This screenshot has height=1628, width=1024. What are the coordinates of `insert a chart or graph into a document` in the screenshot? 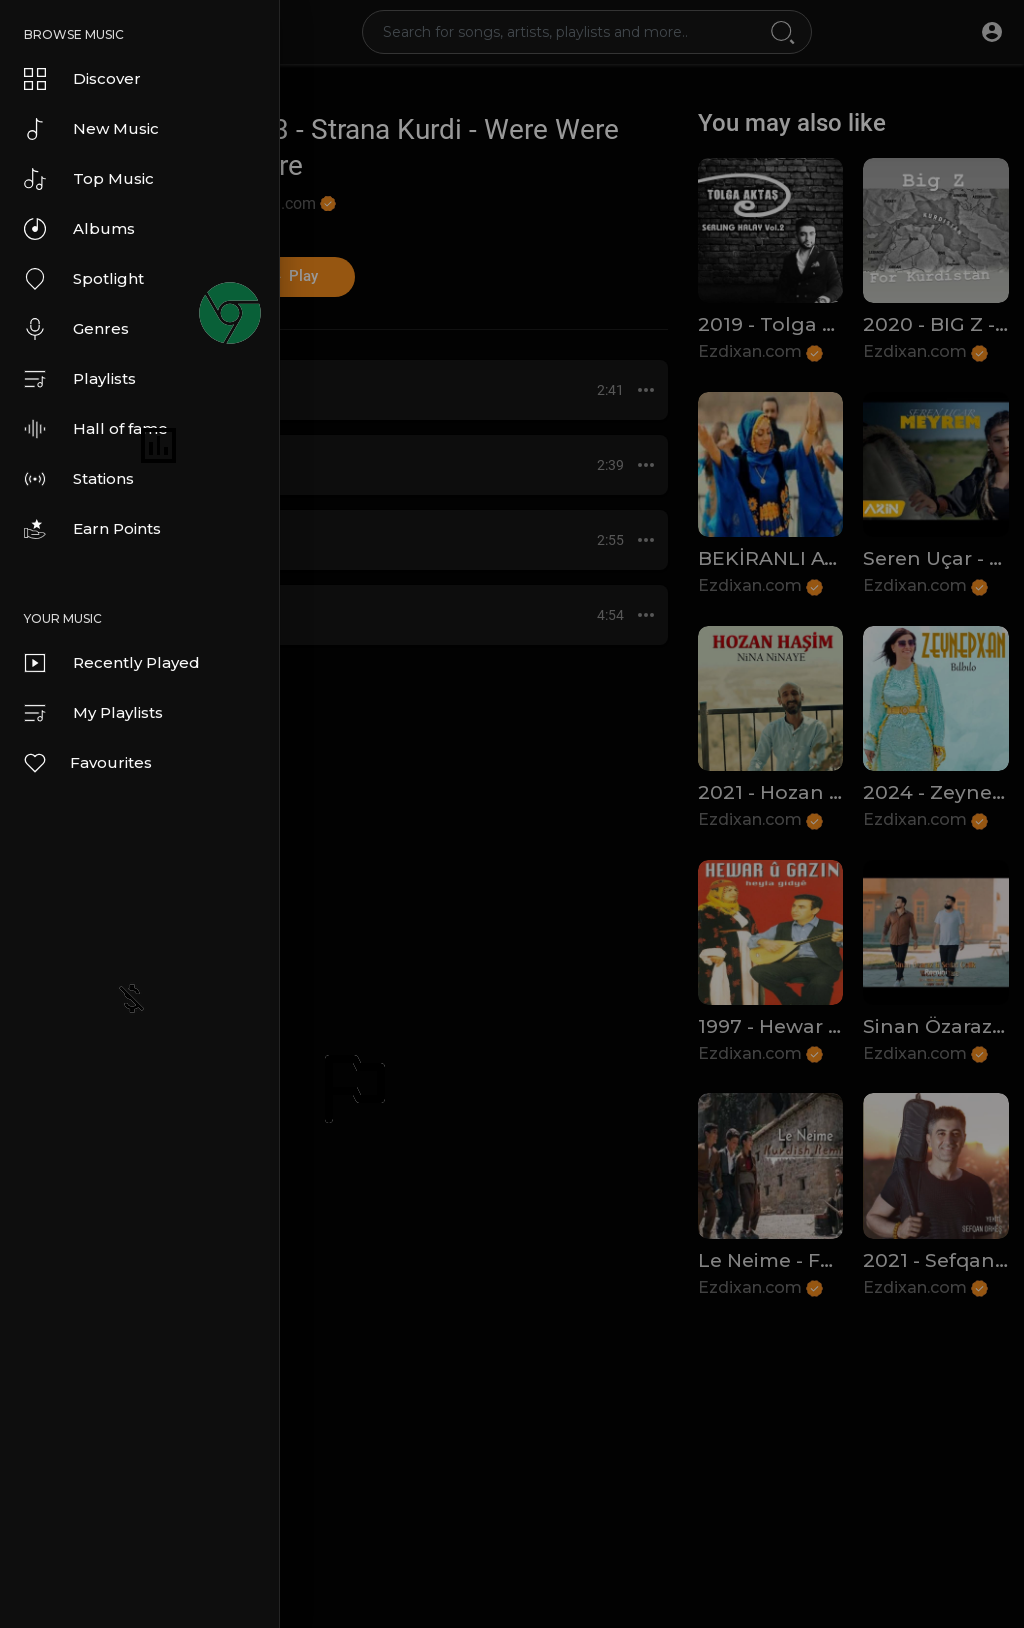 It's located at (158, 445).